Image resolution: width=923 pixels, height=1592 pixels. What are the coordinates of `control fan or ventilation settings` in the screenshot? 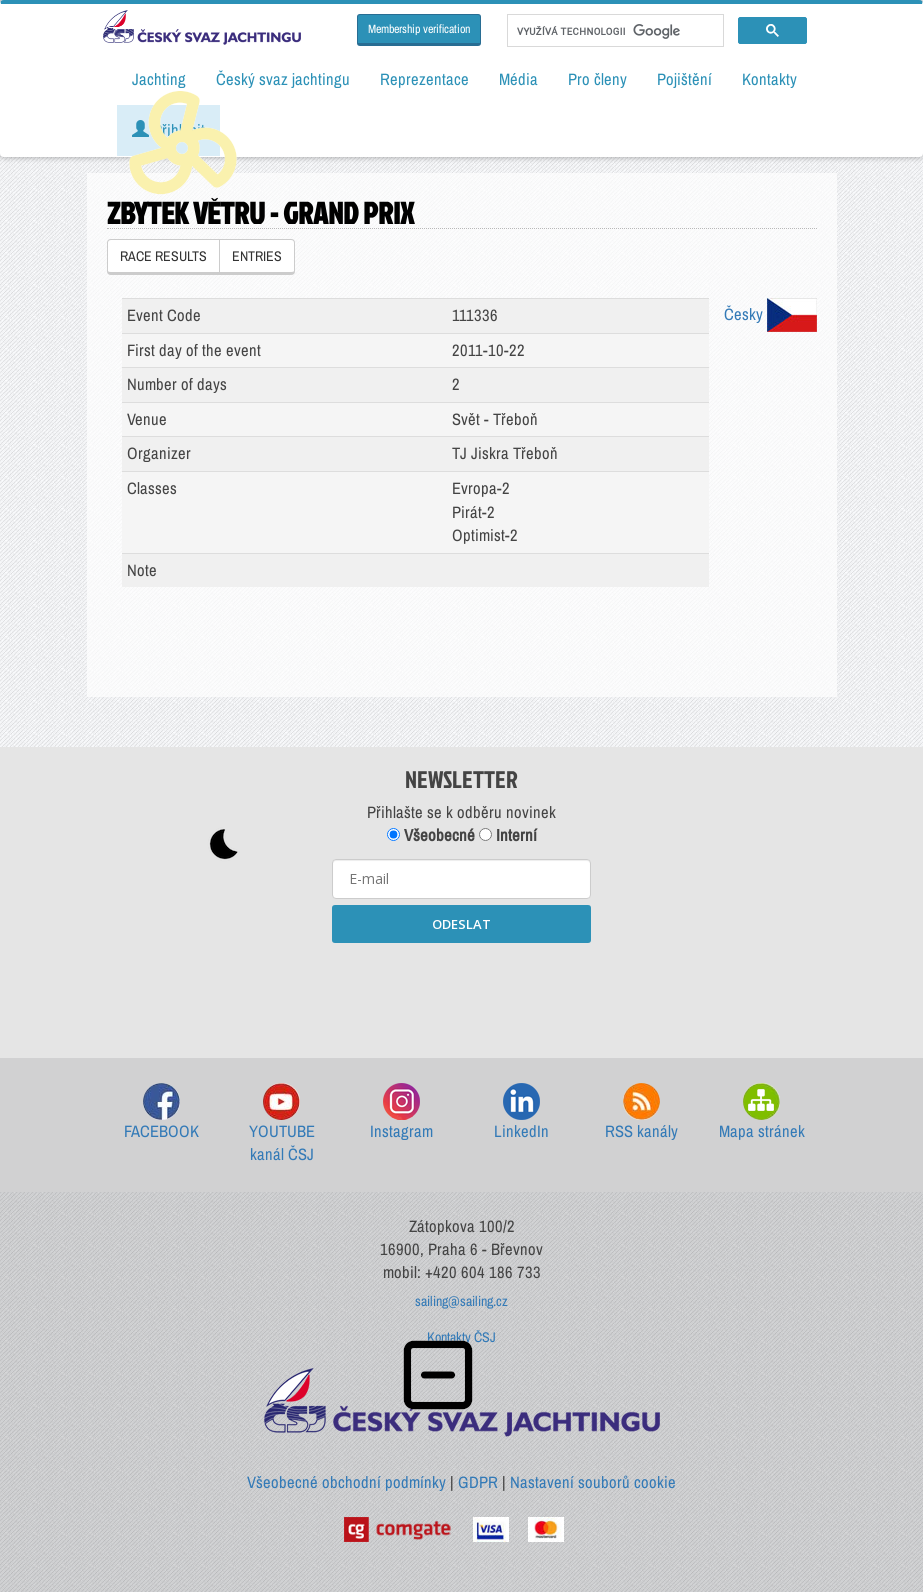 It's located at (182, 148).